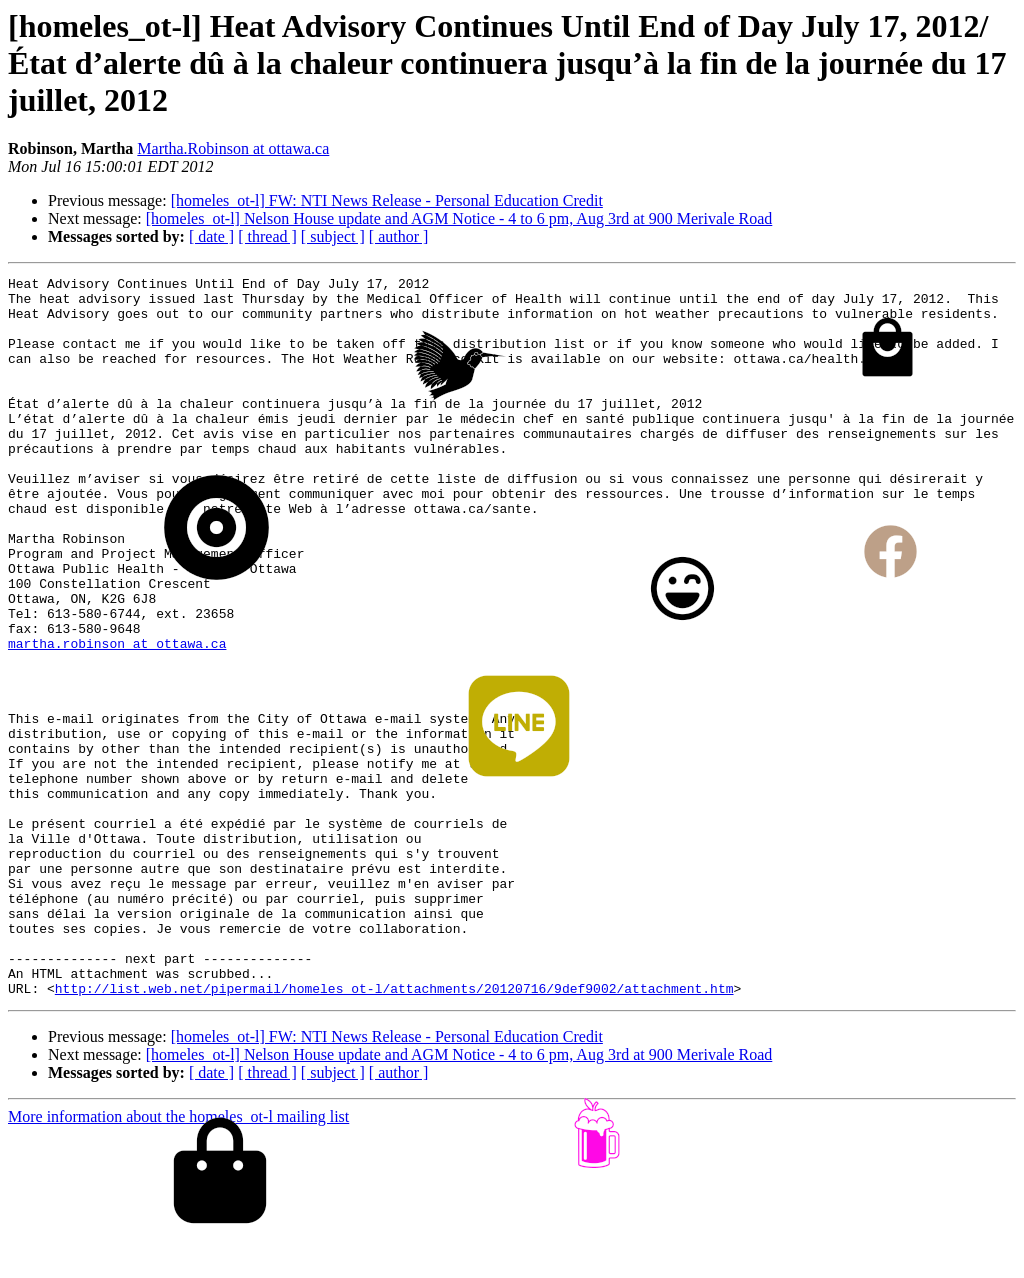  Describe the element at coordinates (519, 726) in the screenshot. I see `open the LINE messaging app` at that location.